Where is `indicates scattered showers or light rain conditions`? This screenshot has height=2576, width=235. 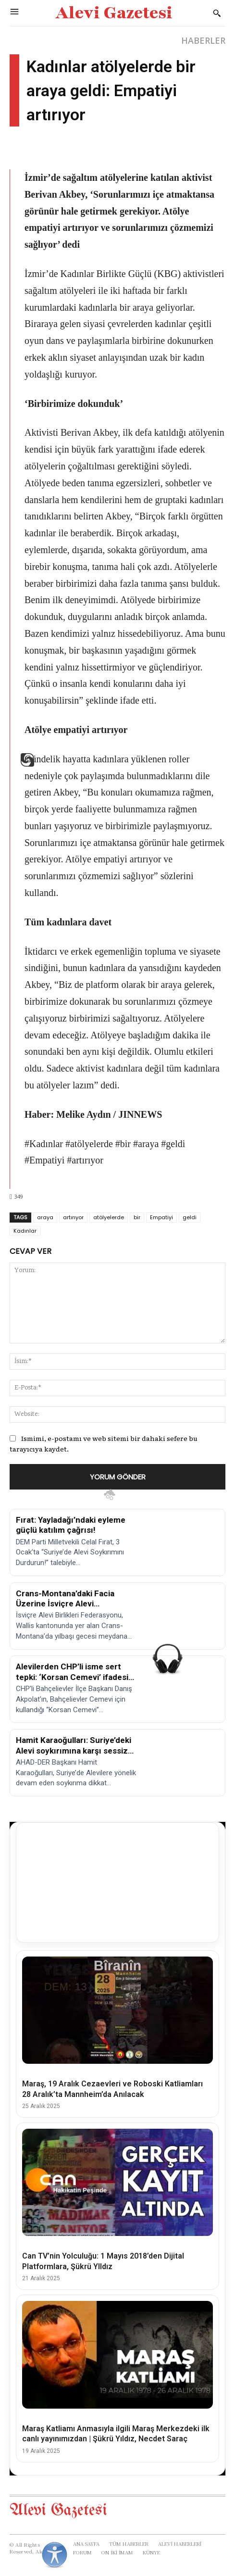
indicates scattered showers or light rain conditions is located at coordinates (110, 1494).